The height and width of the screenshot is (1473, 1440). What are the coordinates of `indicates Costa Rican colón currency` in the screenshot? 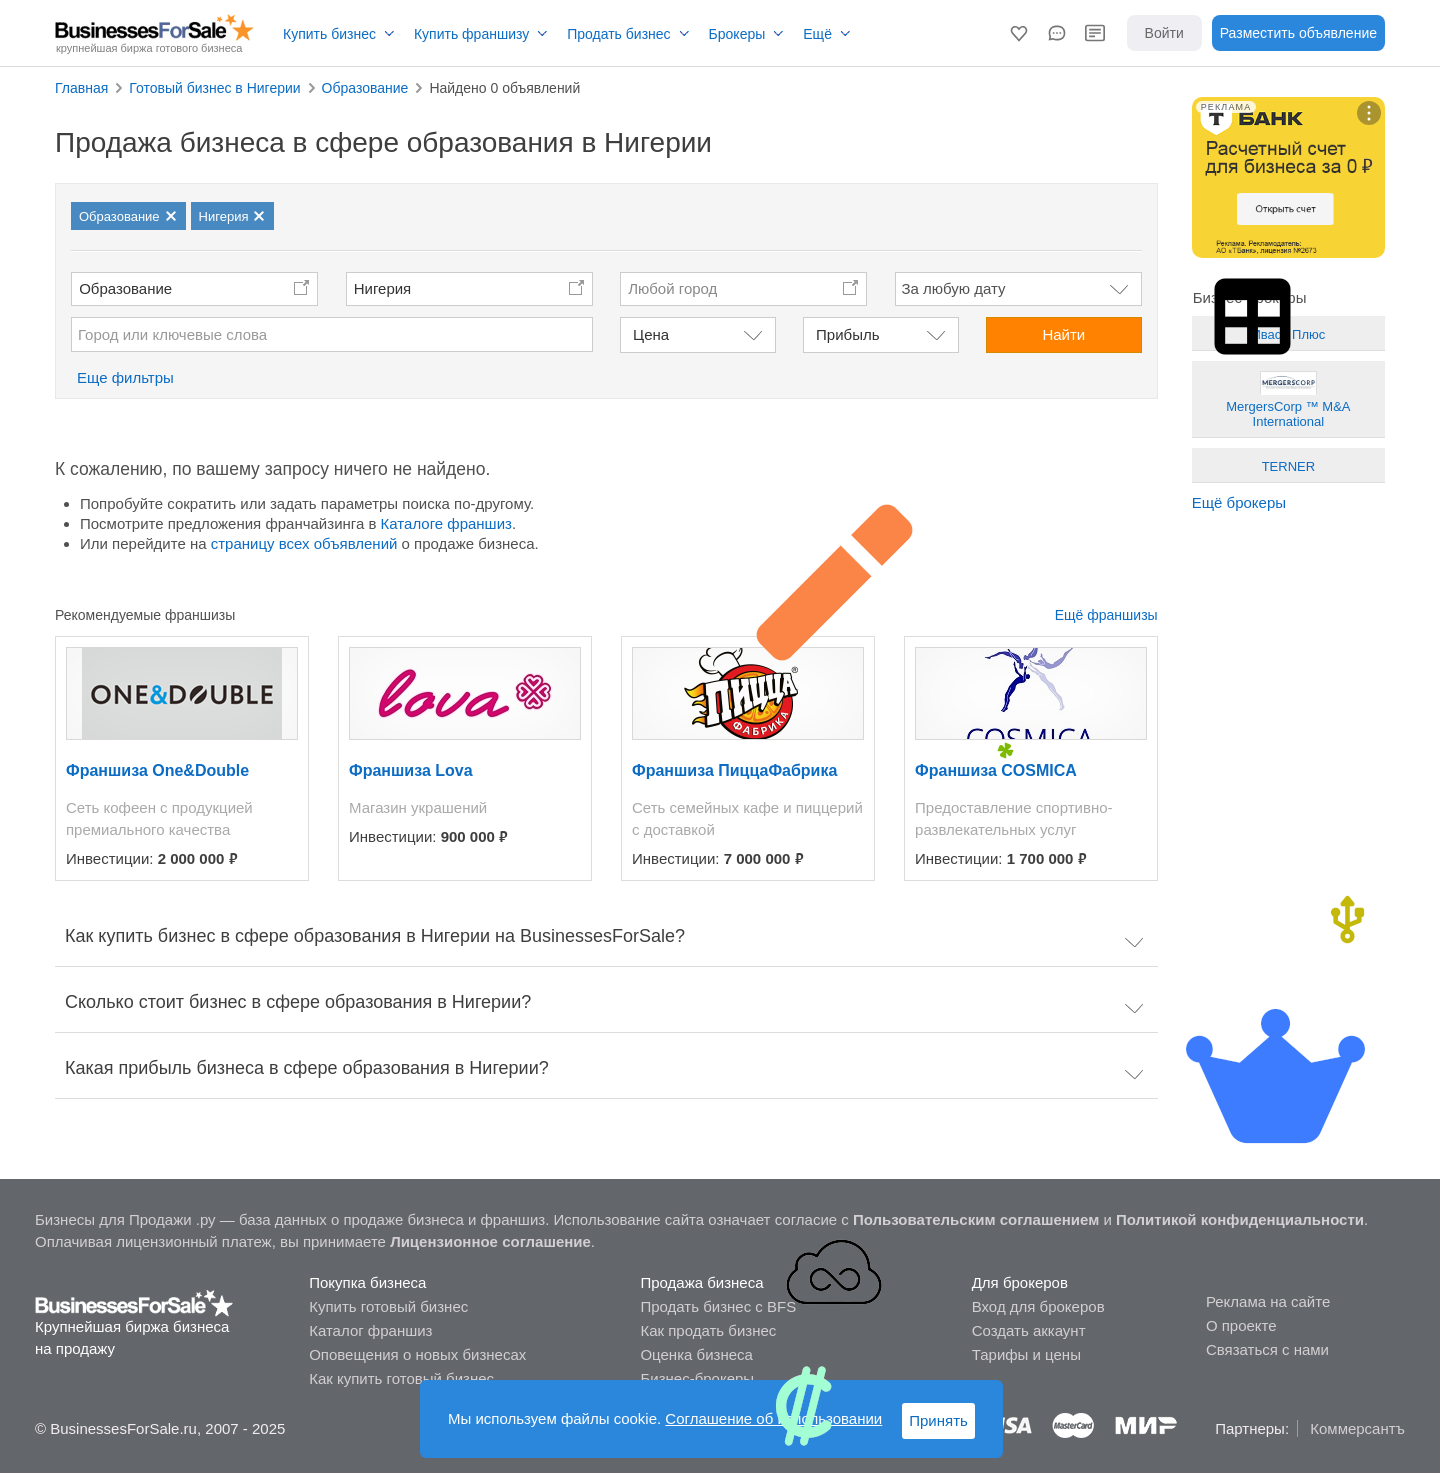 It's located at (804, 1406).